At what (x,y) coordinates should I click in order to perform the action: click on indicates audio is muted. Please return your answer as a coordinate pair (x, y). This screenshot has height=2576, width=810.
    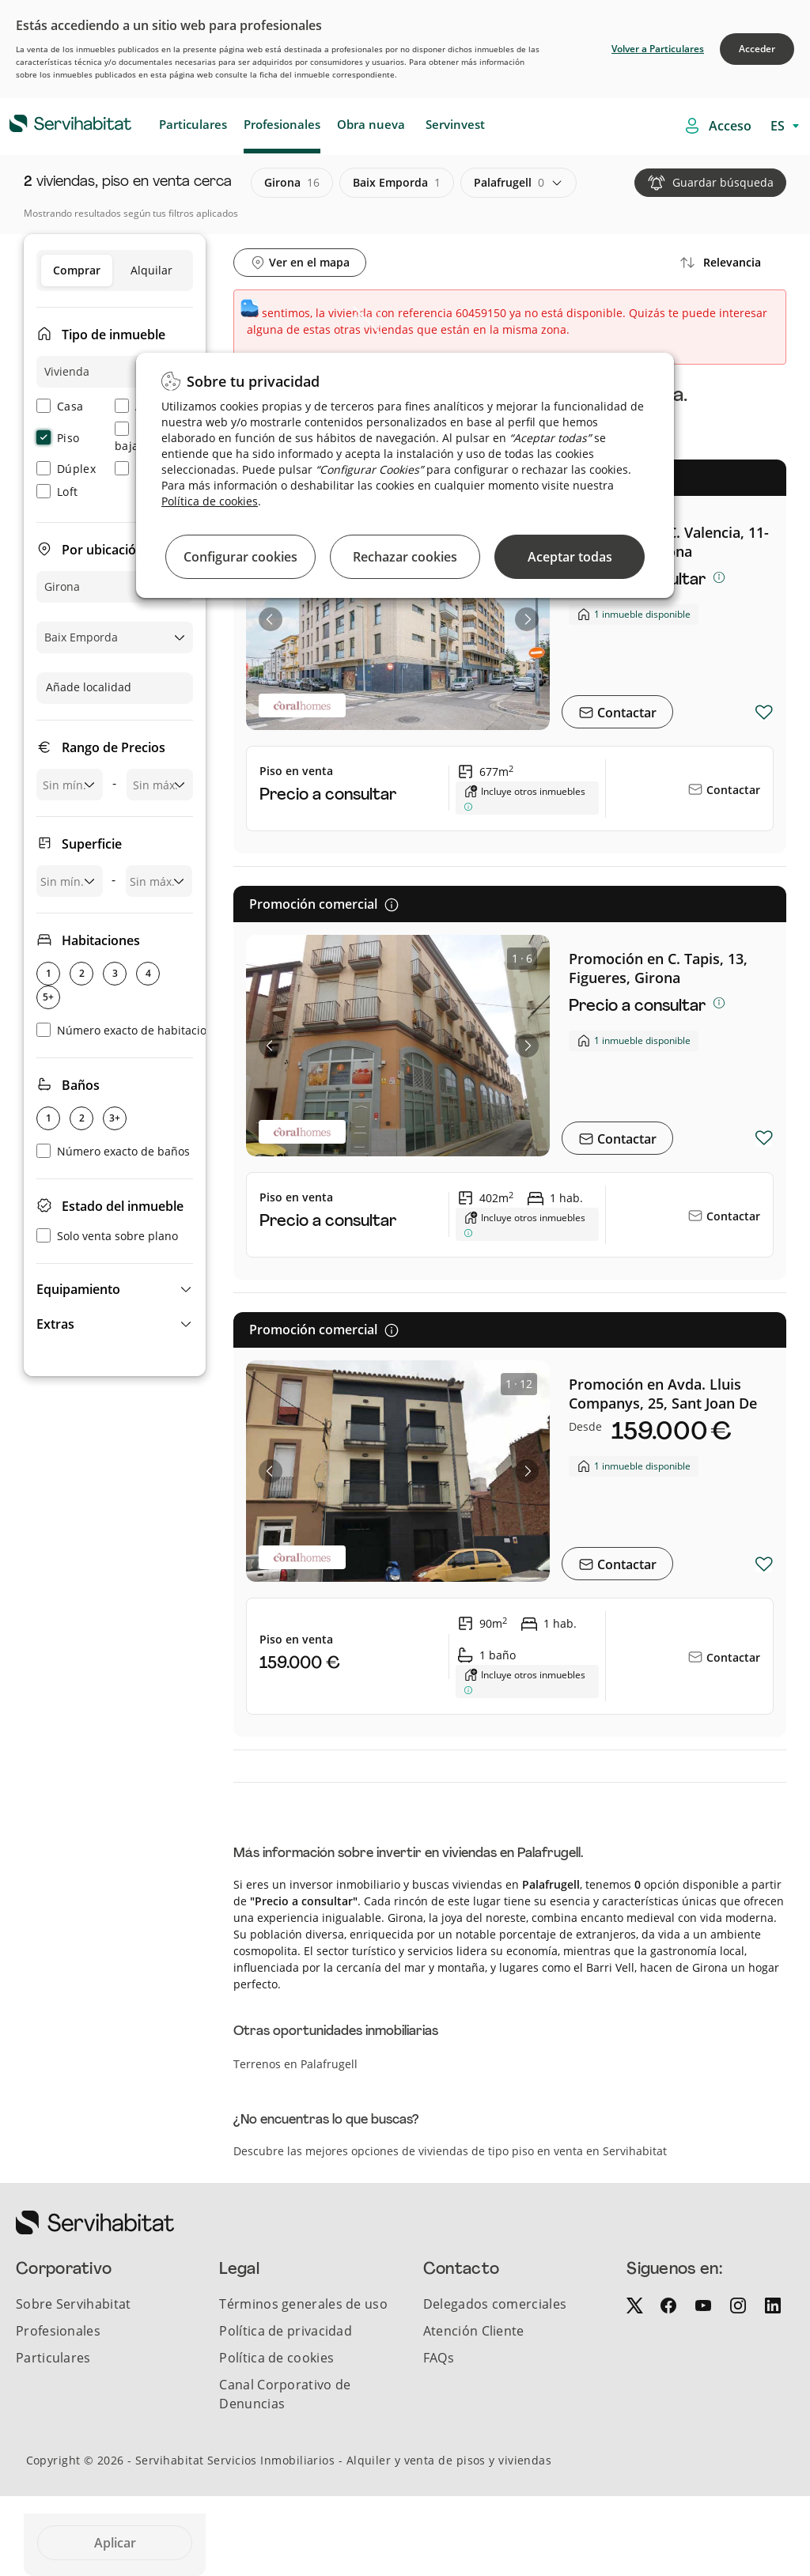
    Looking at the image, I should click on (365, 320).